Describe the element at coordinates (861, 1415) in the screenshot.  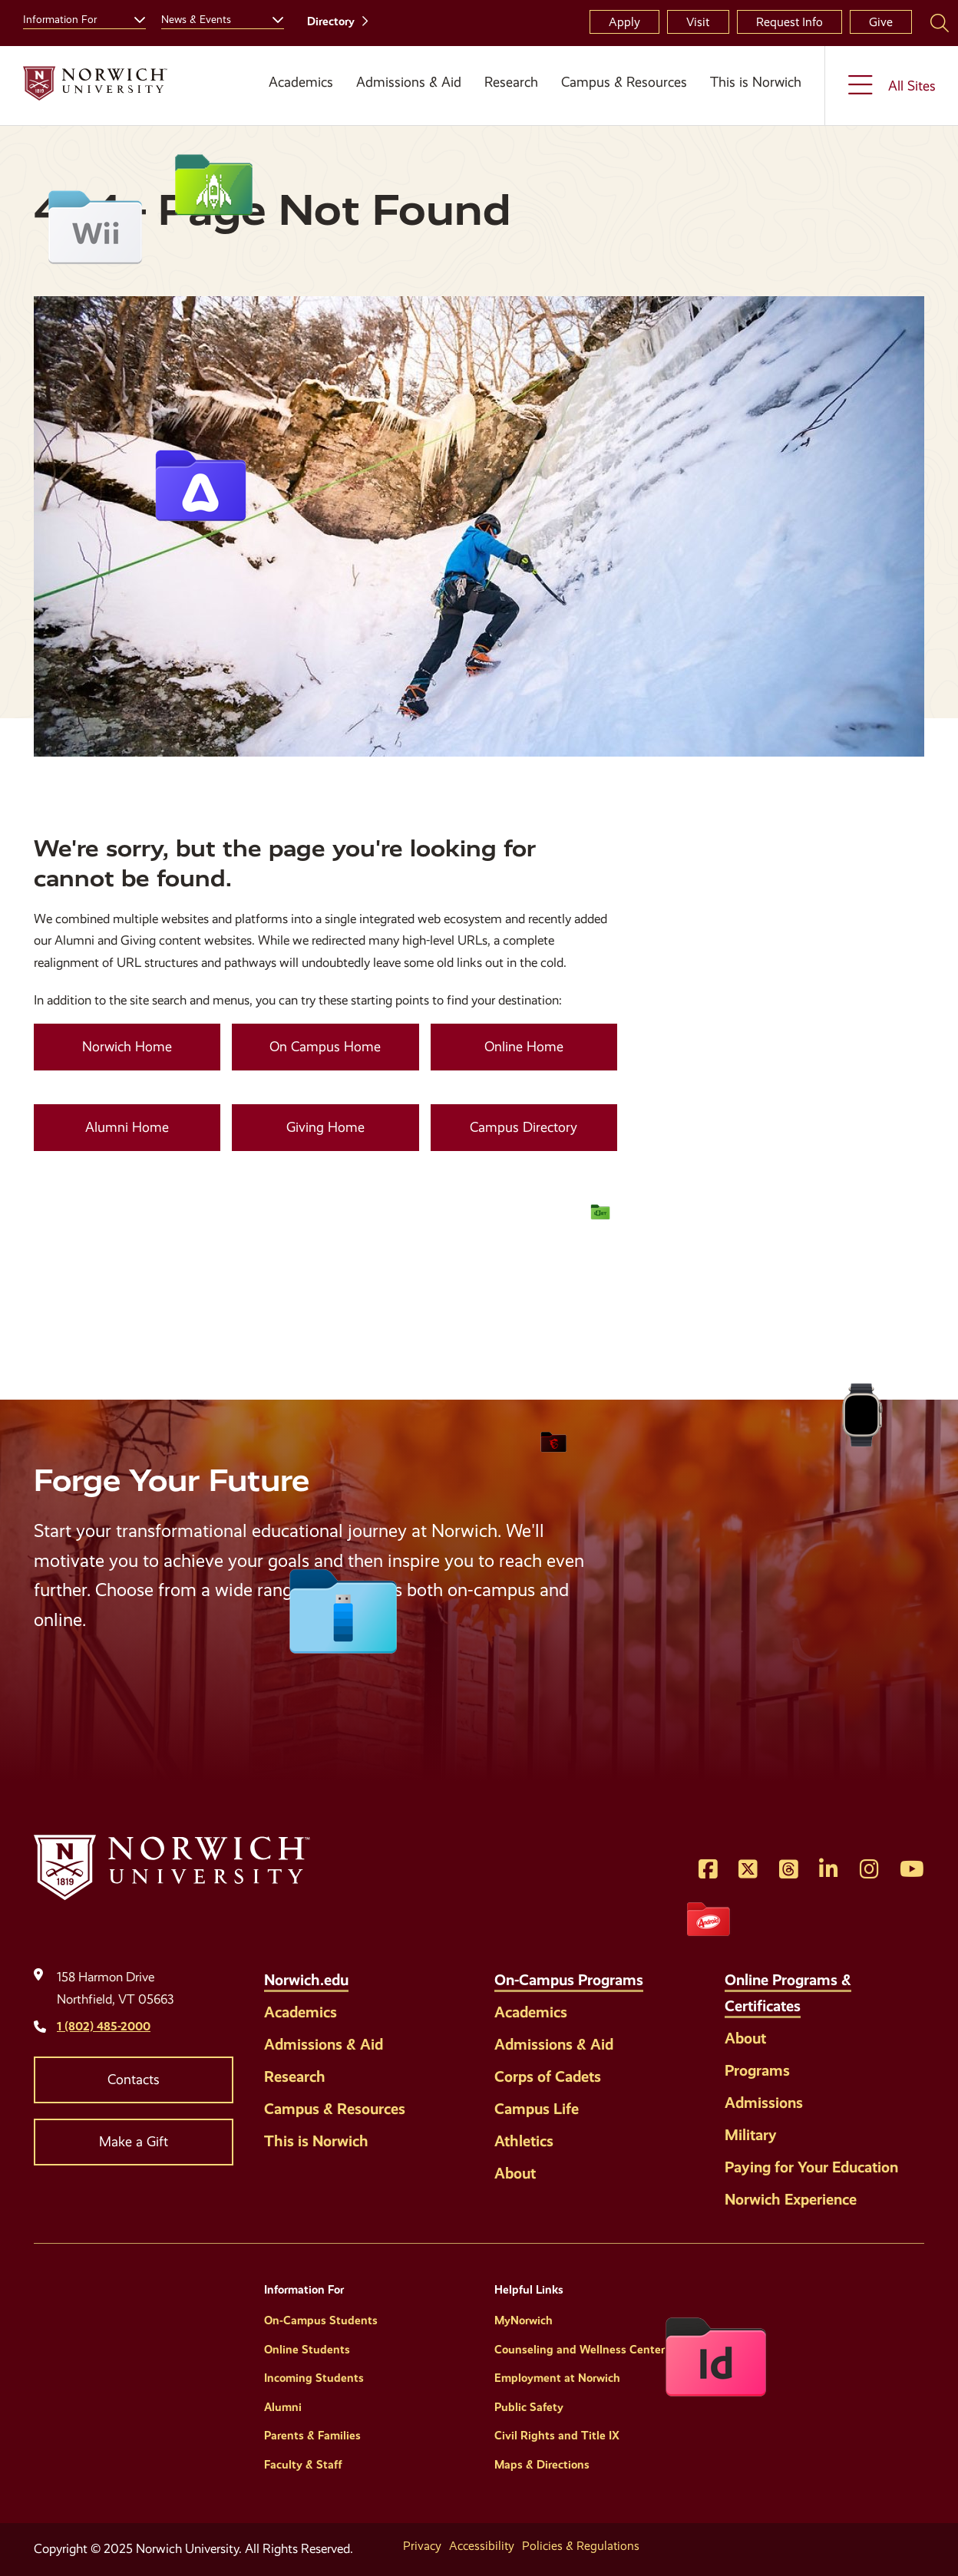
I see `apple watch ultra device icon` at that location.